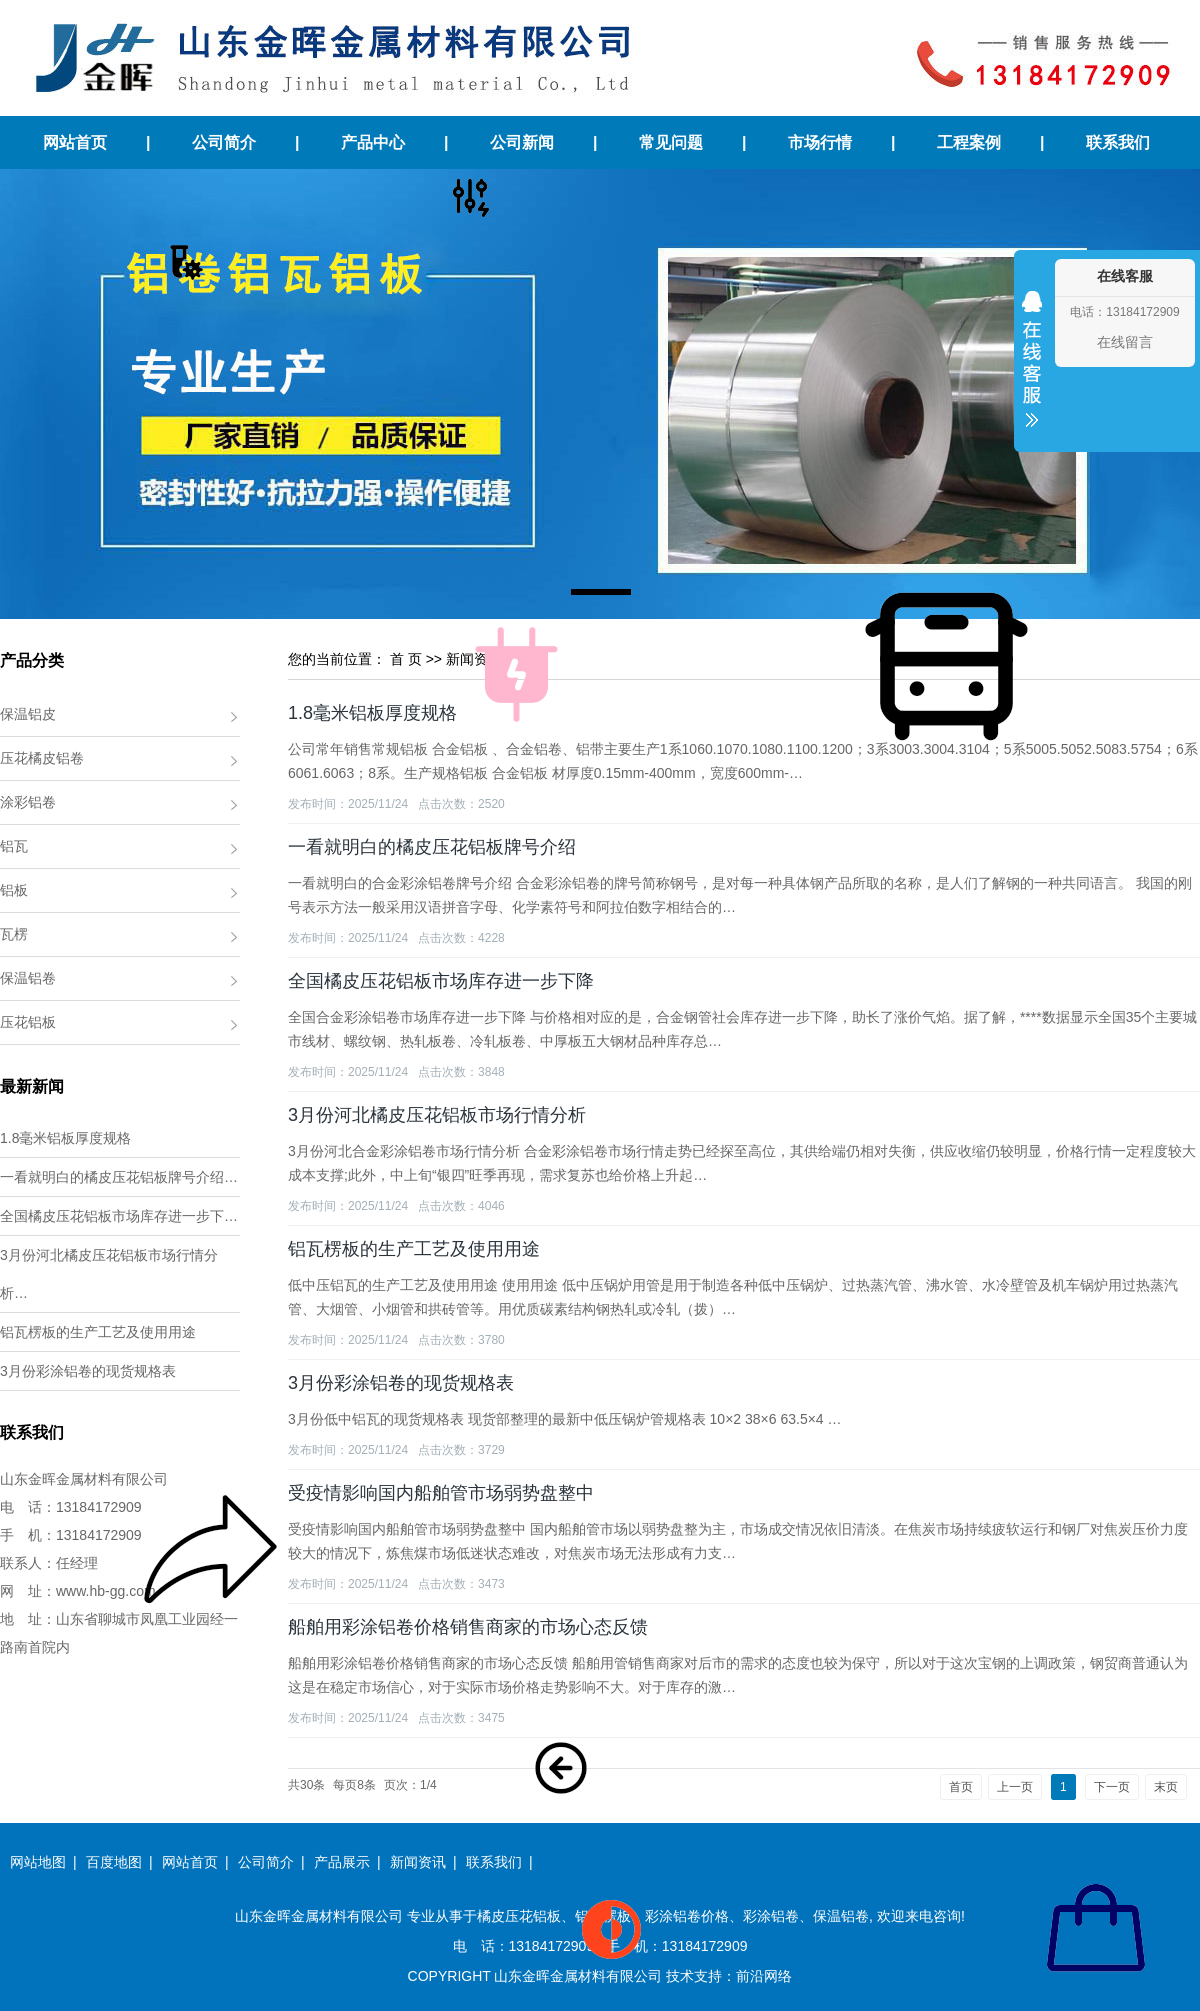 The image size is (1200, 2011). I want to click on toggle invert colors mode, so click(611, 1929).